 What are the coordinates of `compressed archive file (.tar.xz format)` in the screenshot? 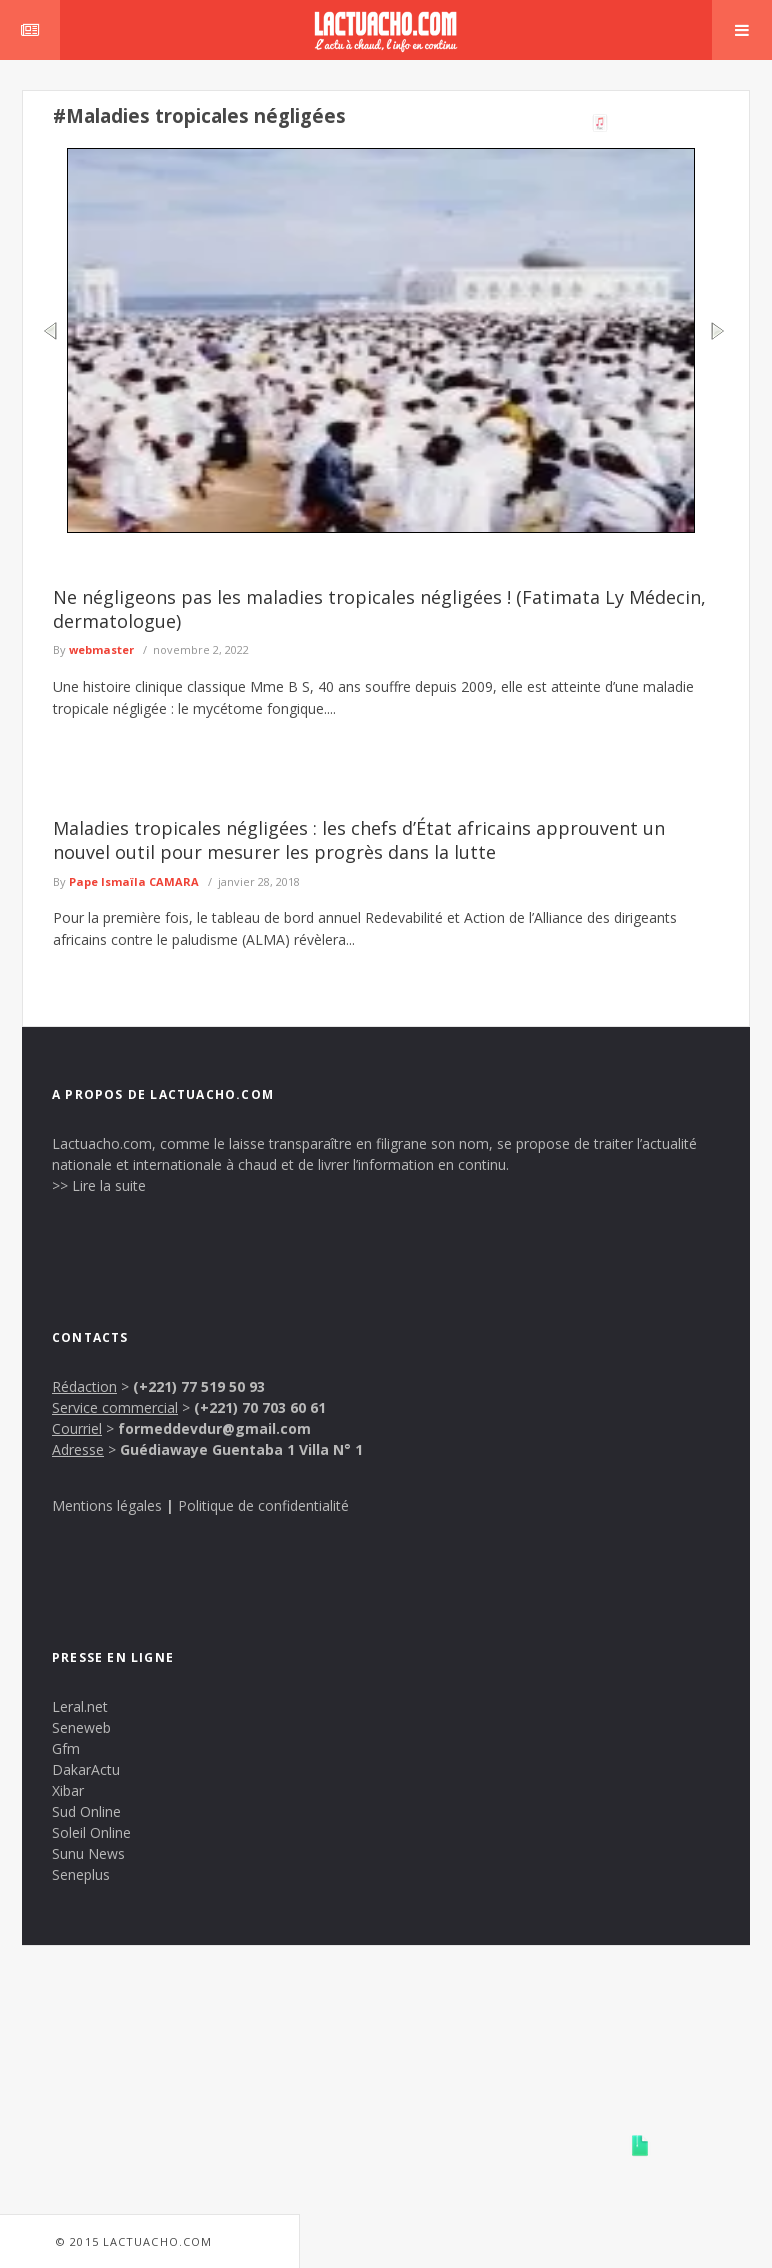 It's located at (640, 2146).